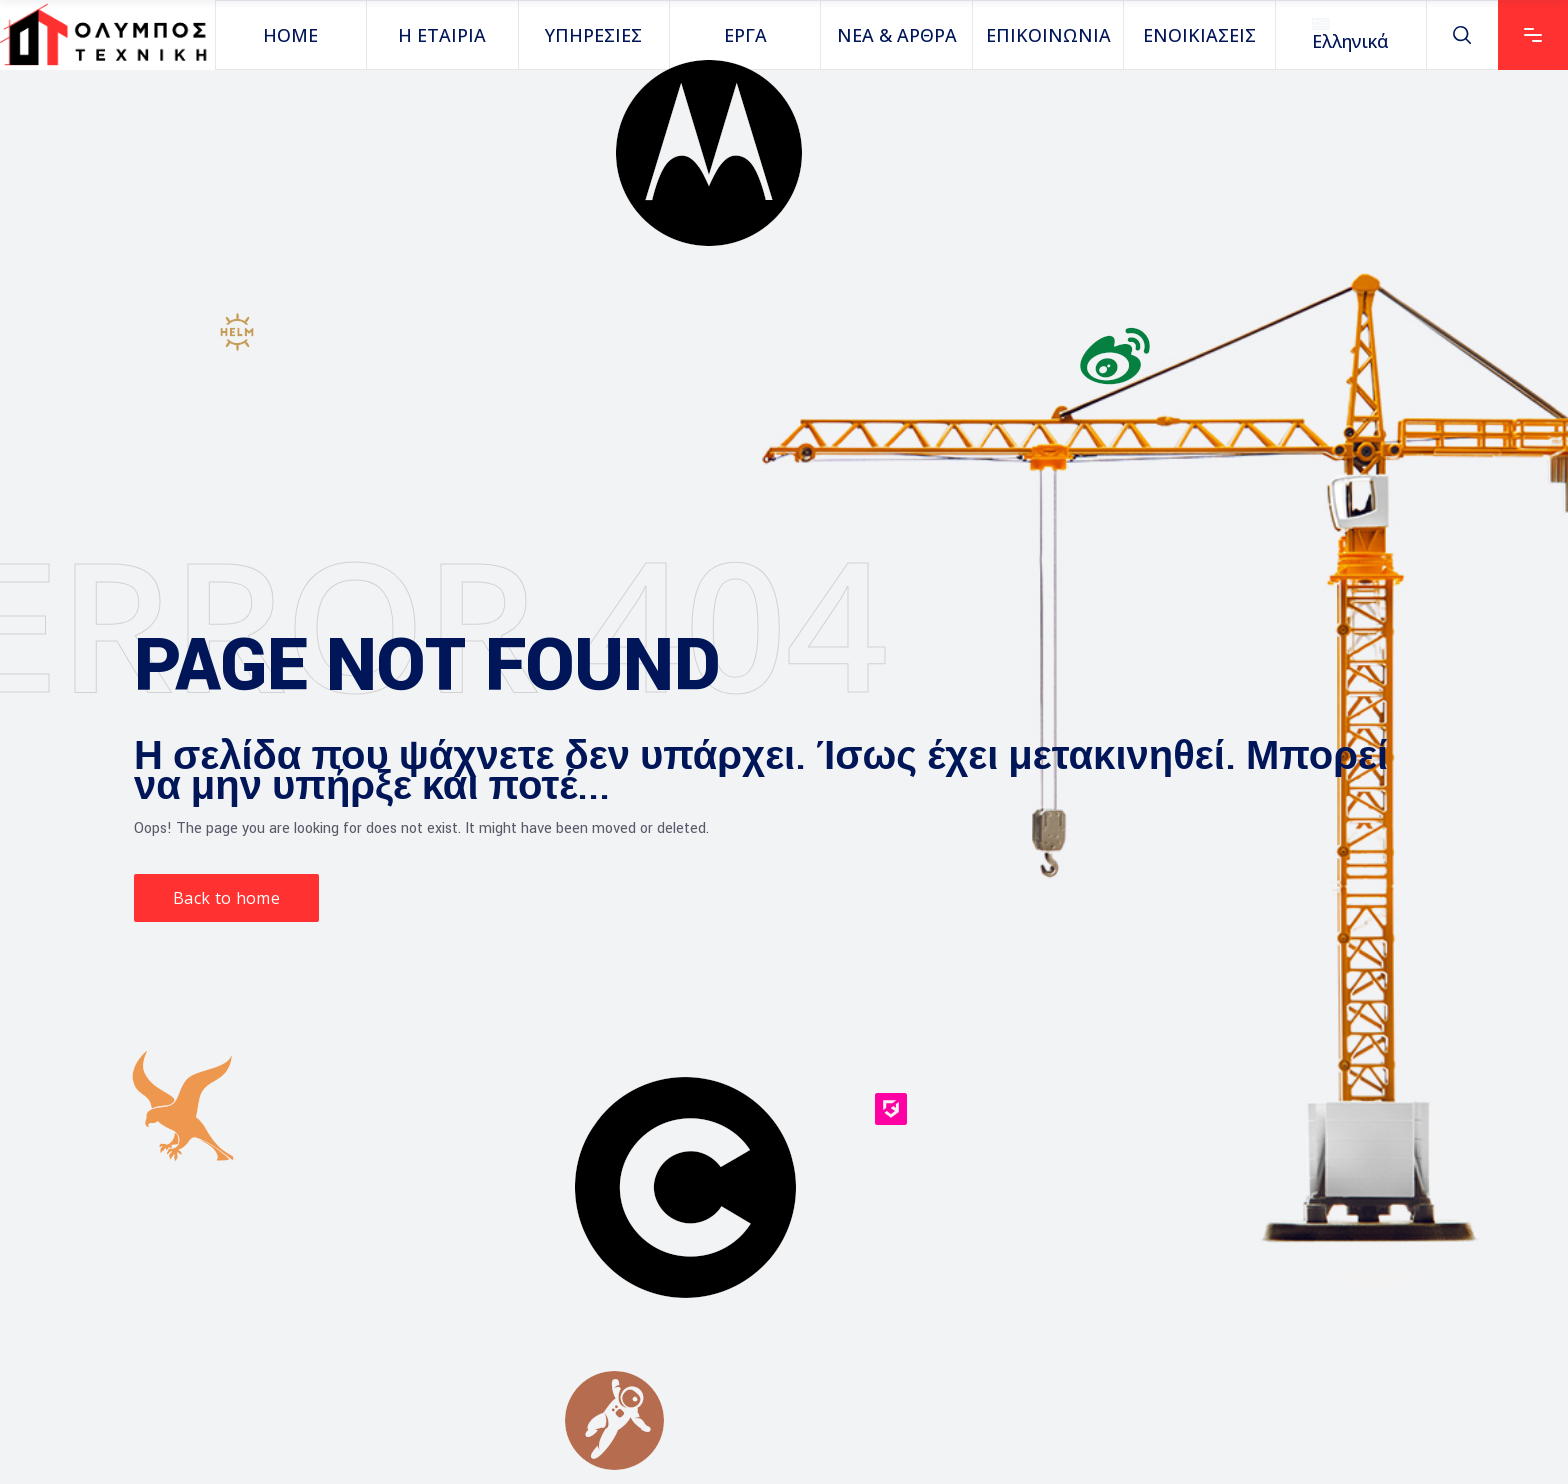  Describe the element at coordinates (1115, 357) in the screenshot. I see `open Weibo app` at that location.